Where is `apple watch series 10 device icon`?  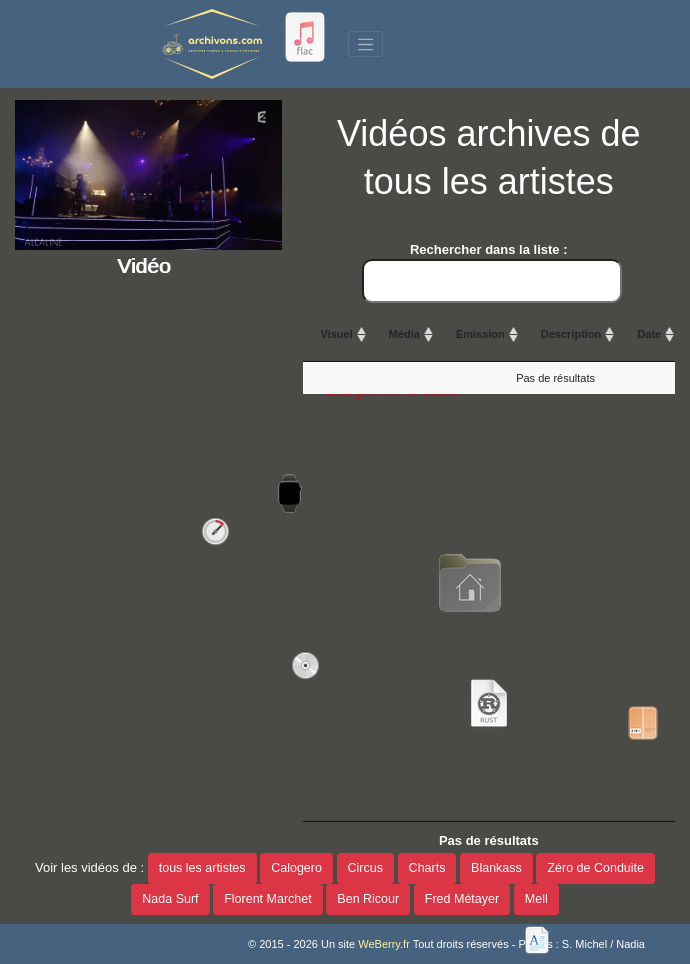 apple watch series 10 device icon is located at coordinates (289, 493).